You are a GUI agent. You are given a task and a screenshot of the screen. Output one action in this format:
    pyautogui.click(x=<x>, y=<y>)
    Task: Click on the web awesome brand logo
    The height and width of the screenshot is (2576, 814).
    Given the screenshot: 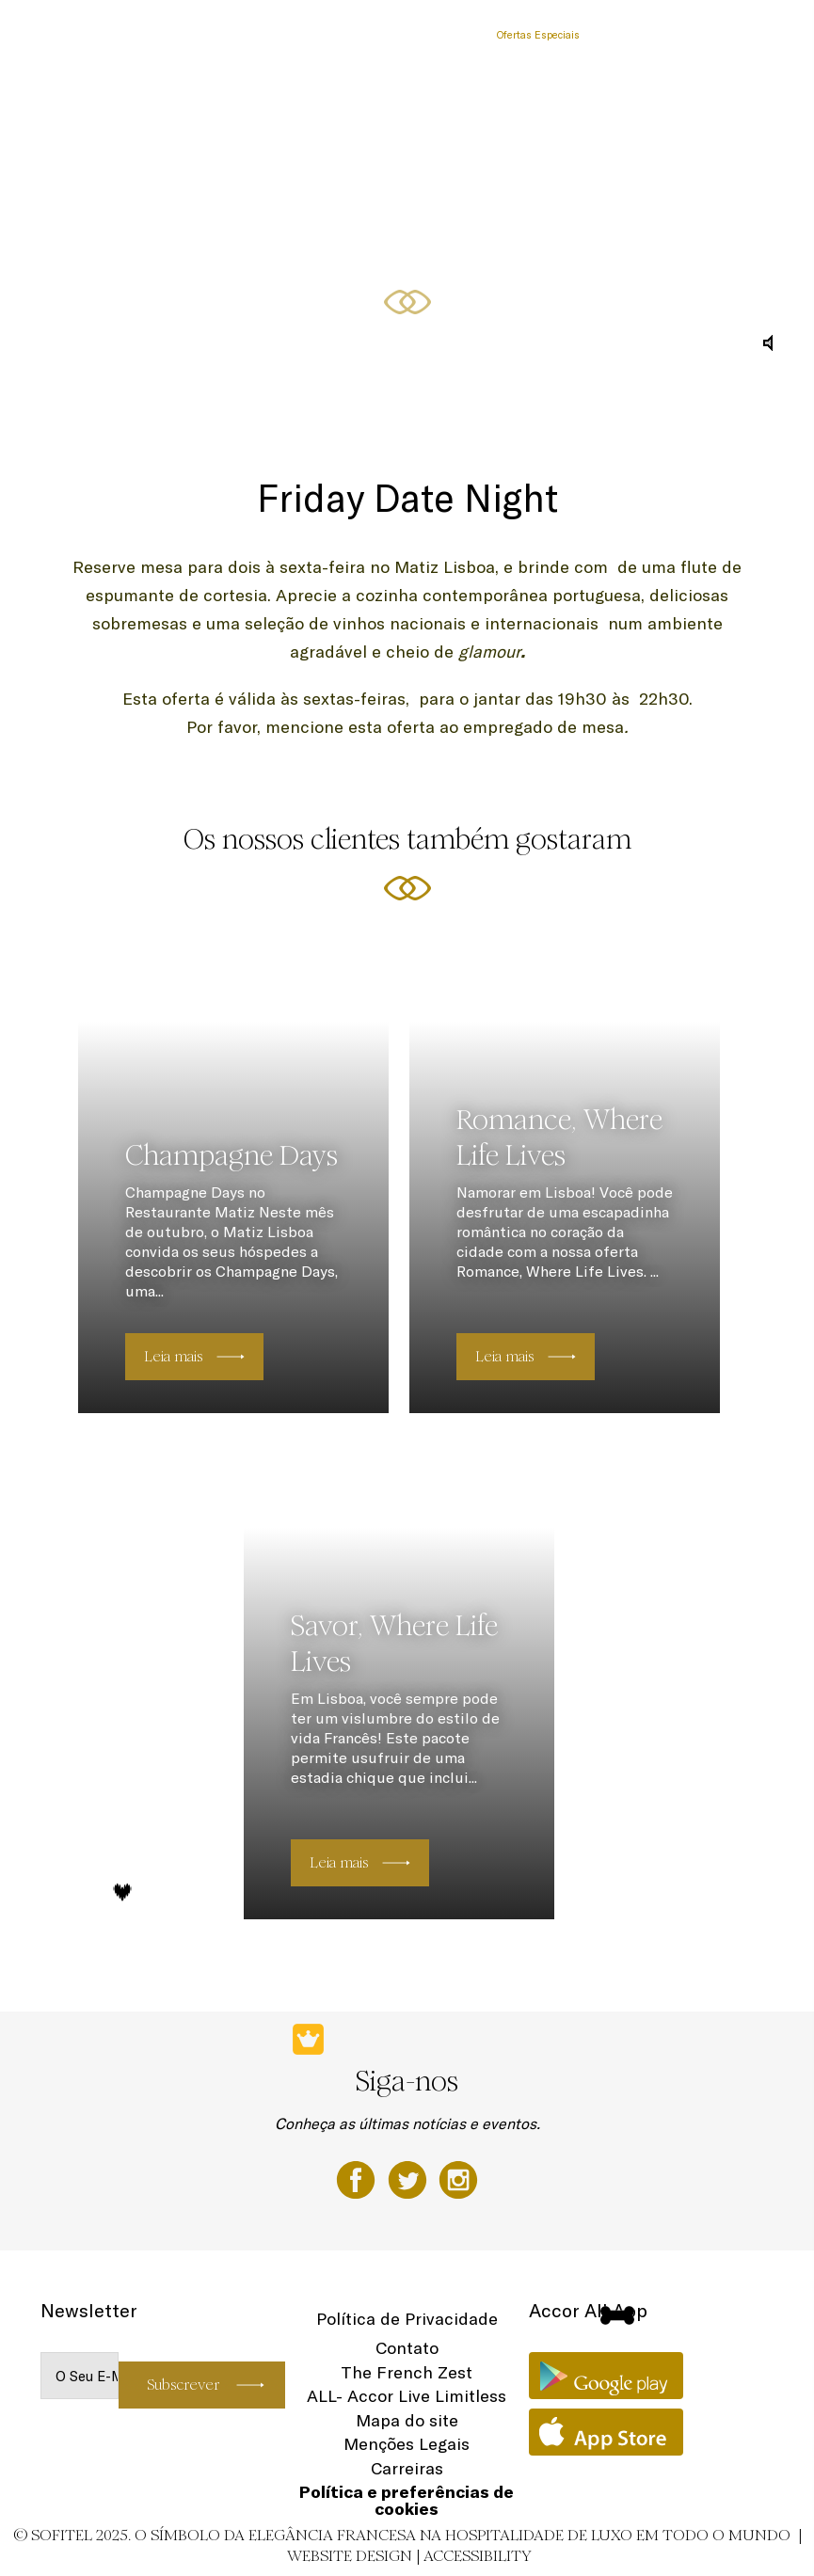 What is the action you would take?
    pyautogui.click(x=308, y=2039)
    